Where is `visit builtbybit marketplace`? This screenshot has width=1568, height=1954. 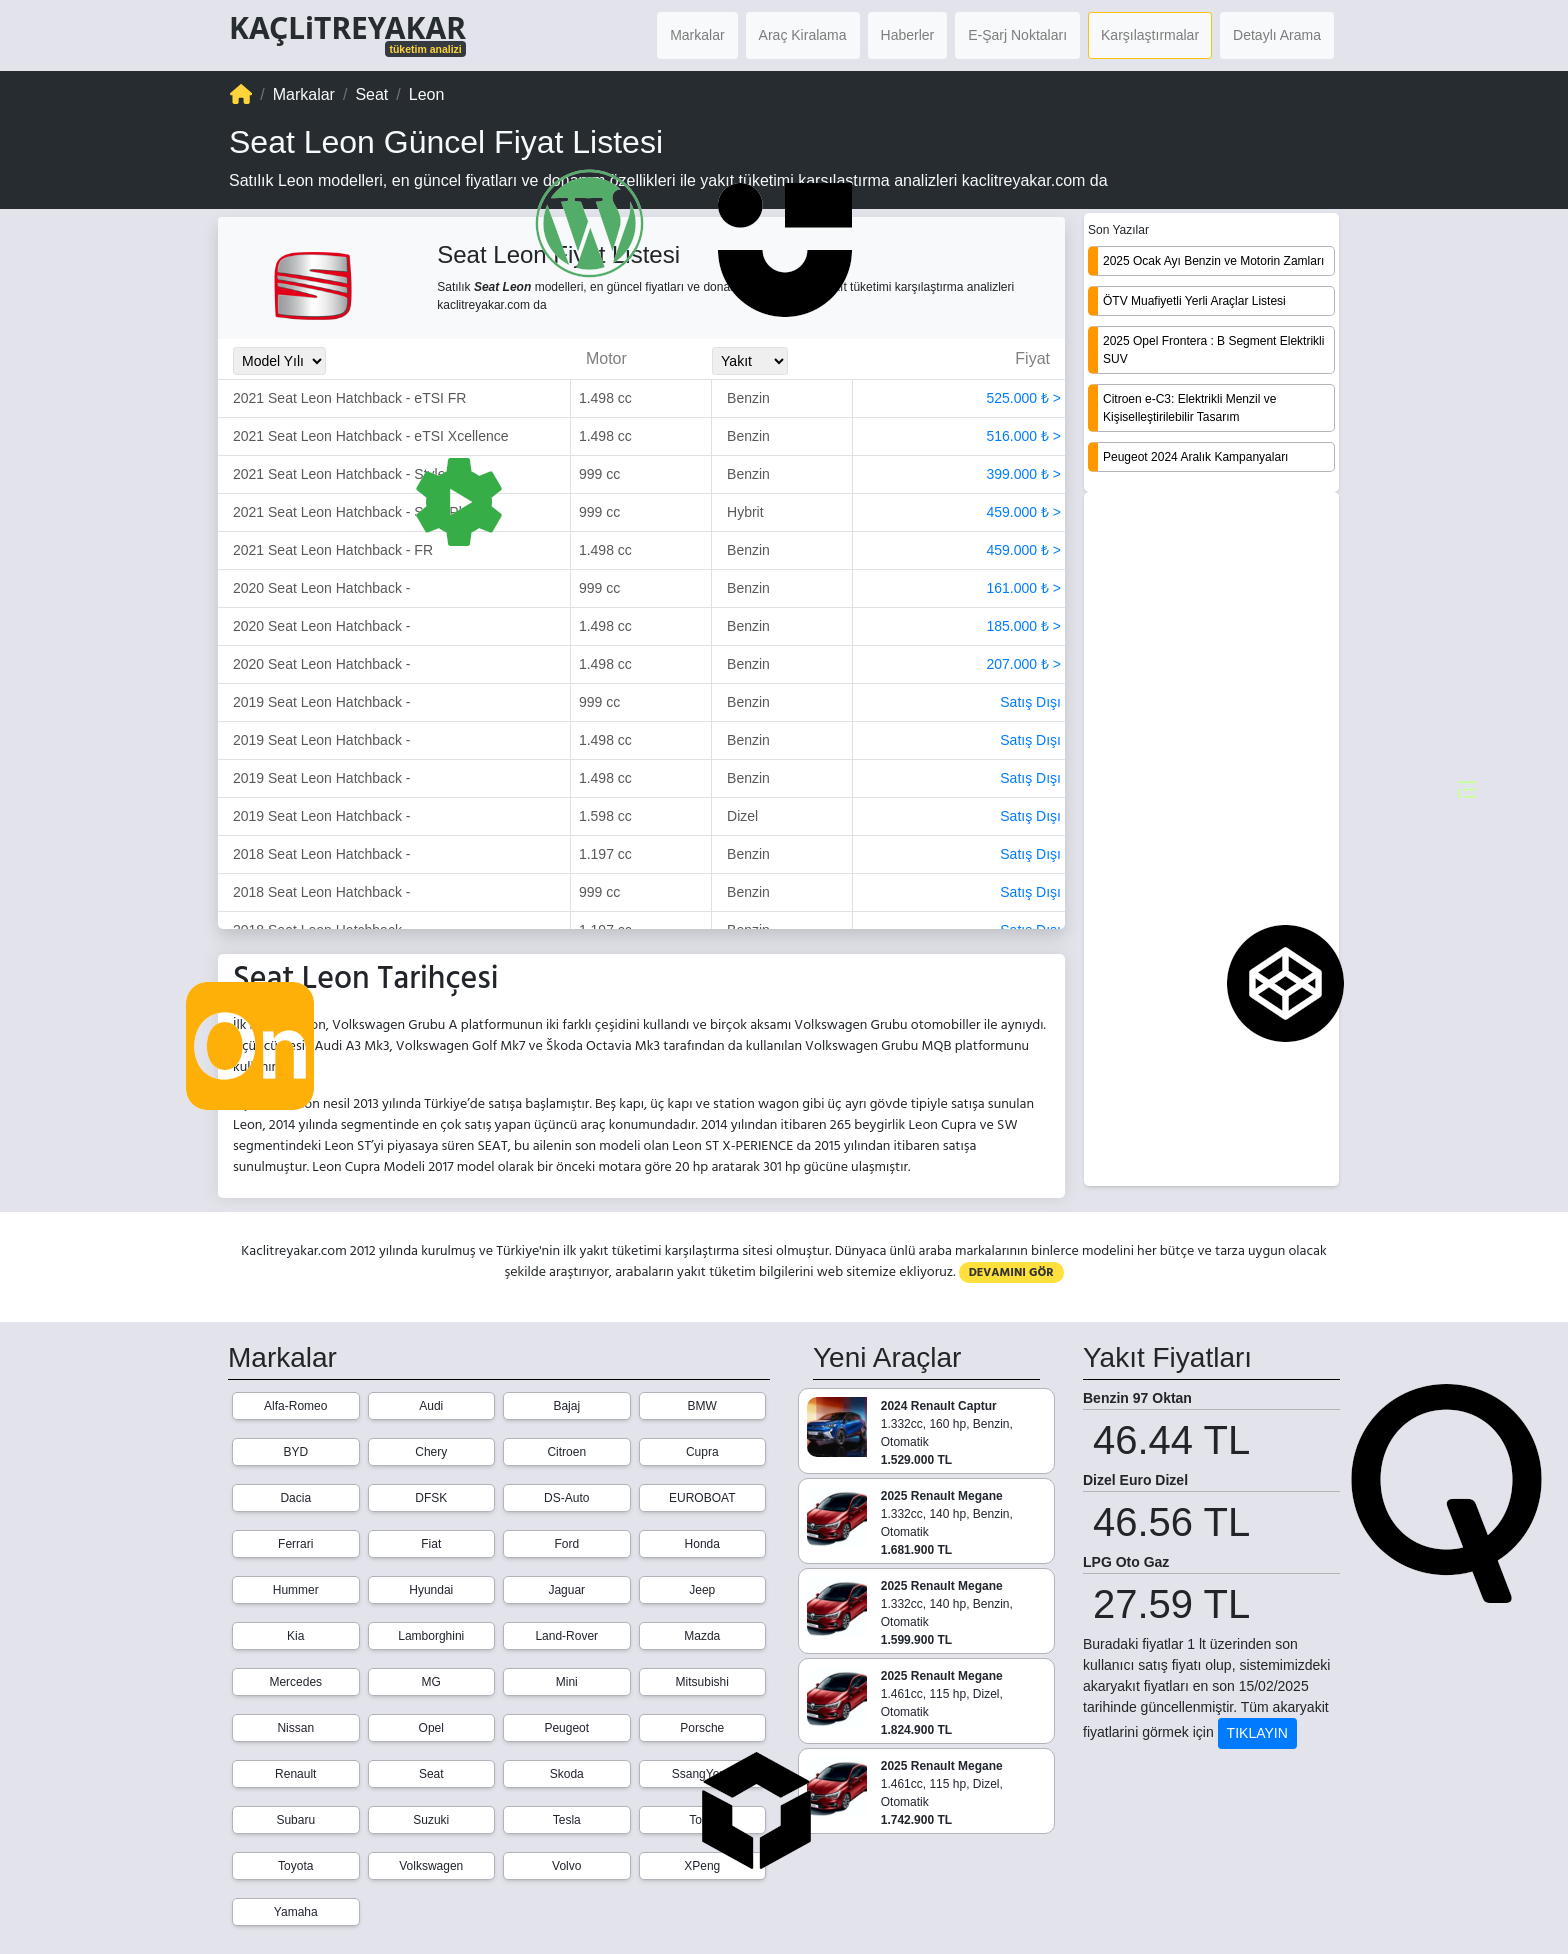 visit builtbybit marketplace is located at coordinates (756, 1810).